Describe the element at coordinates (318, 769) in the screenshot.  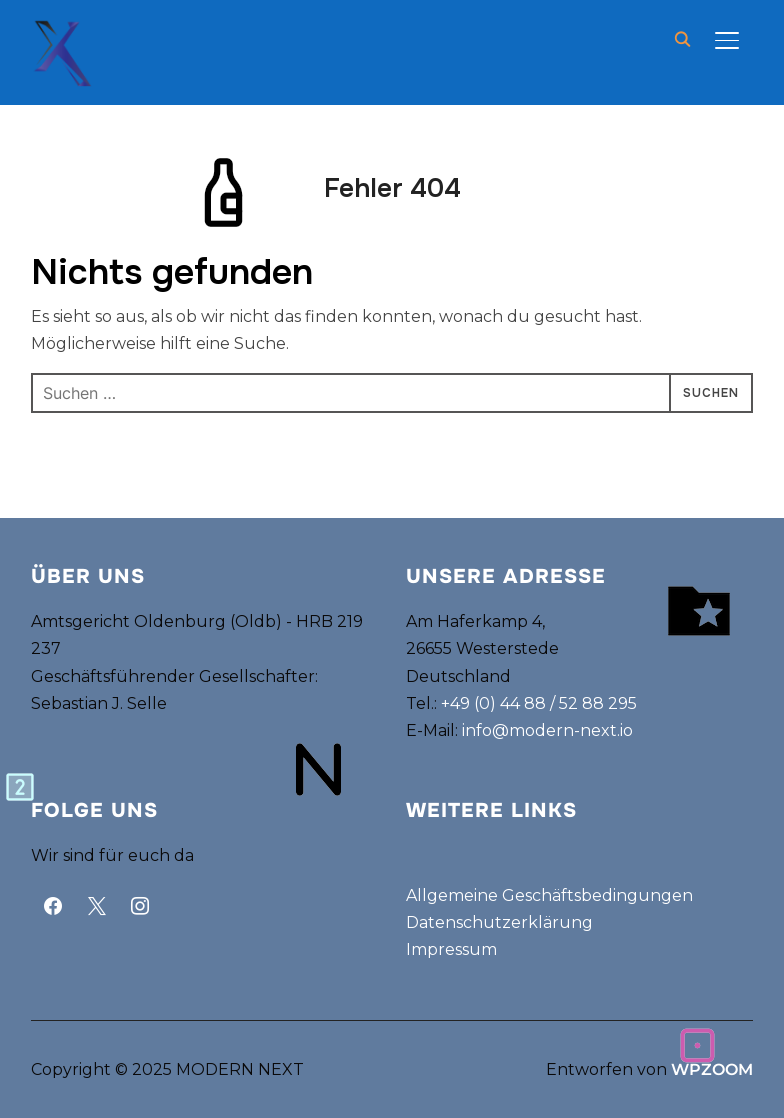
I see `indicates the letter "n" in alphabetical navigation or sorting` at that location.